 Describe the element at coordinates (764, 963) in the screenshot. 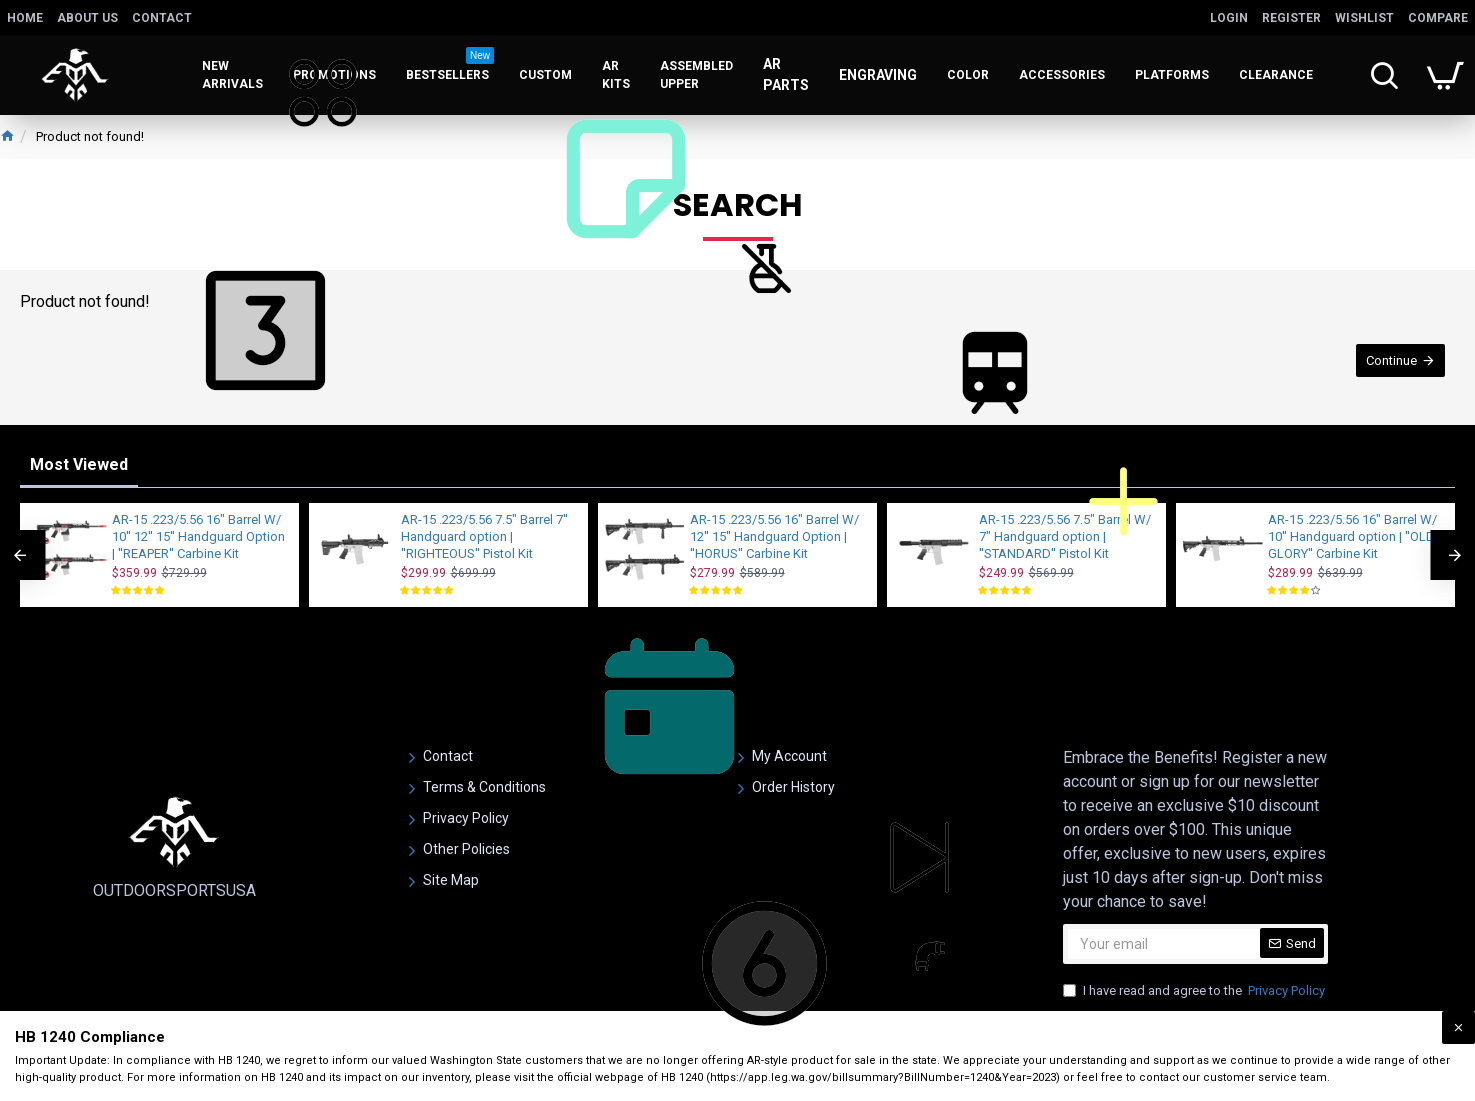

I see `indicates step 6 in a multi-step process` at that location.